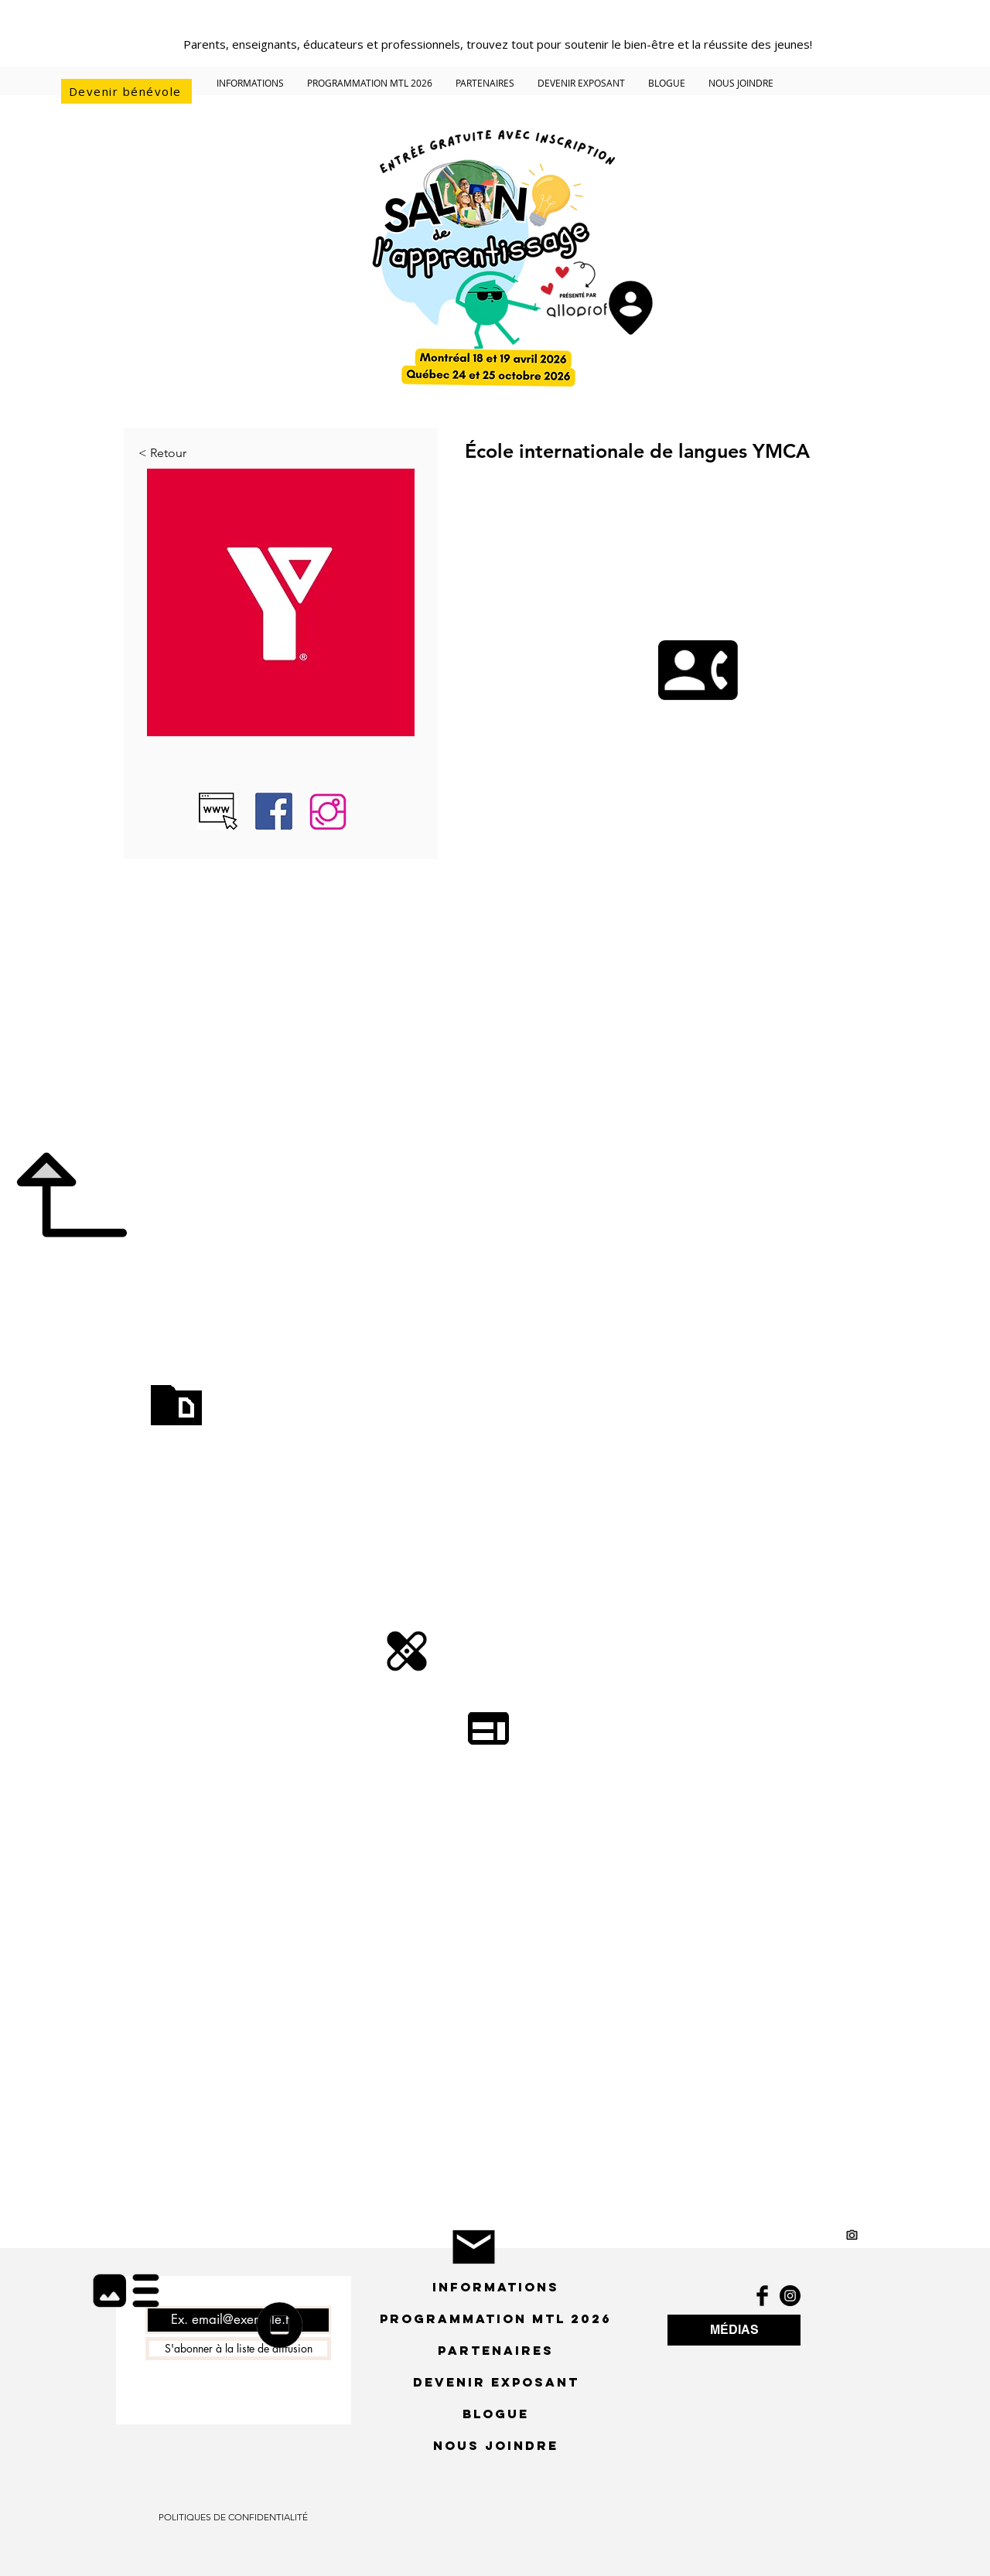 This screenshot has height=2576, width=990. I want to click on stop media playback, so click(279, 2325).